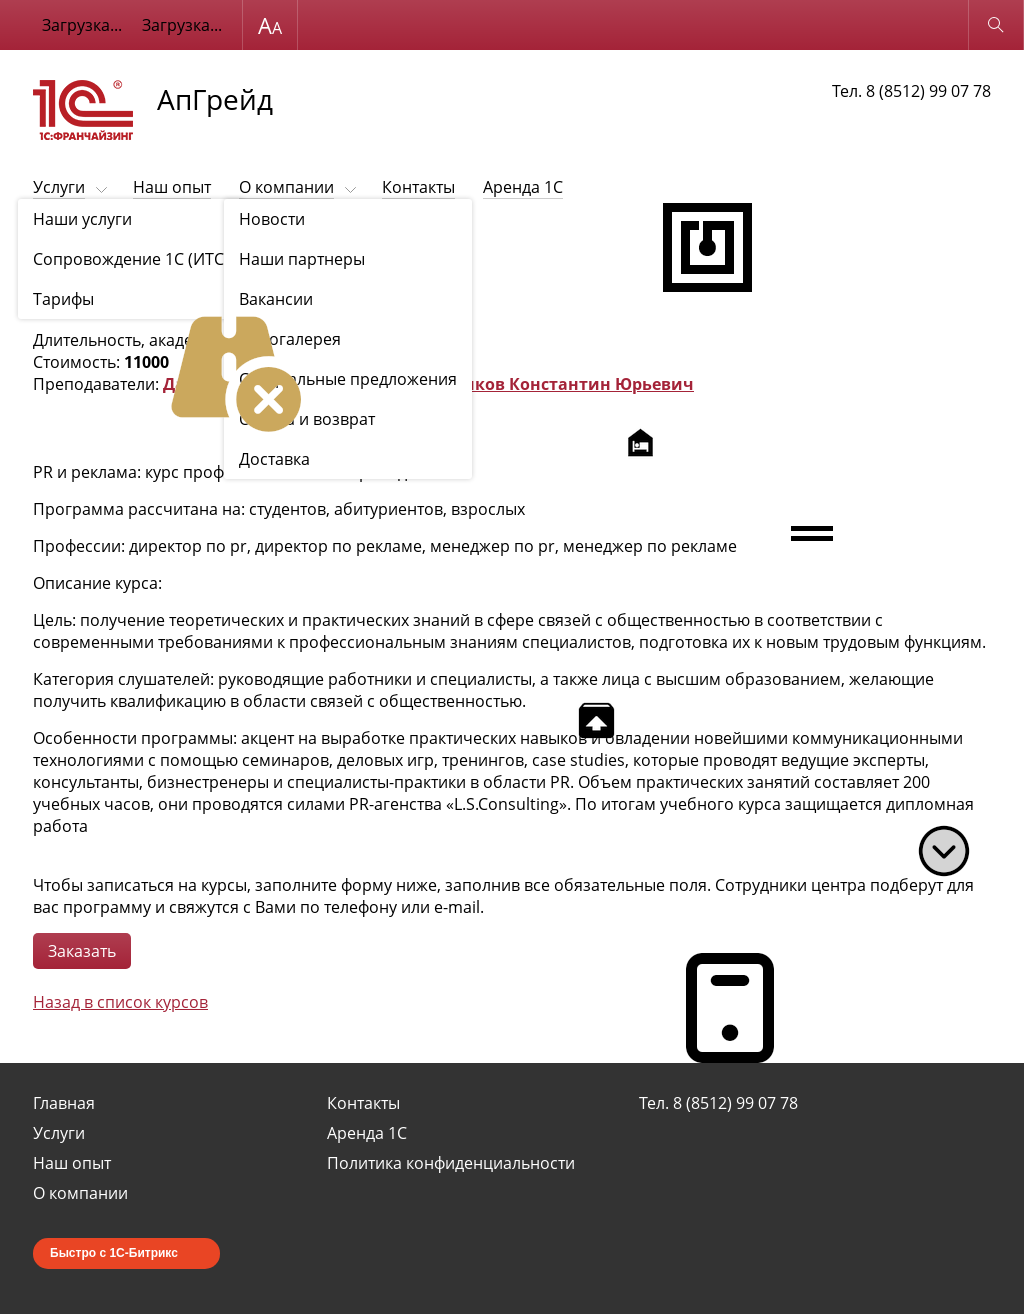 The image size is (1024, 1314). Describe the element at coordinates (811, 533) in the screenshot. I see `drag to reorder items in a list` at that location.